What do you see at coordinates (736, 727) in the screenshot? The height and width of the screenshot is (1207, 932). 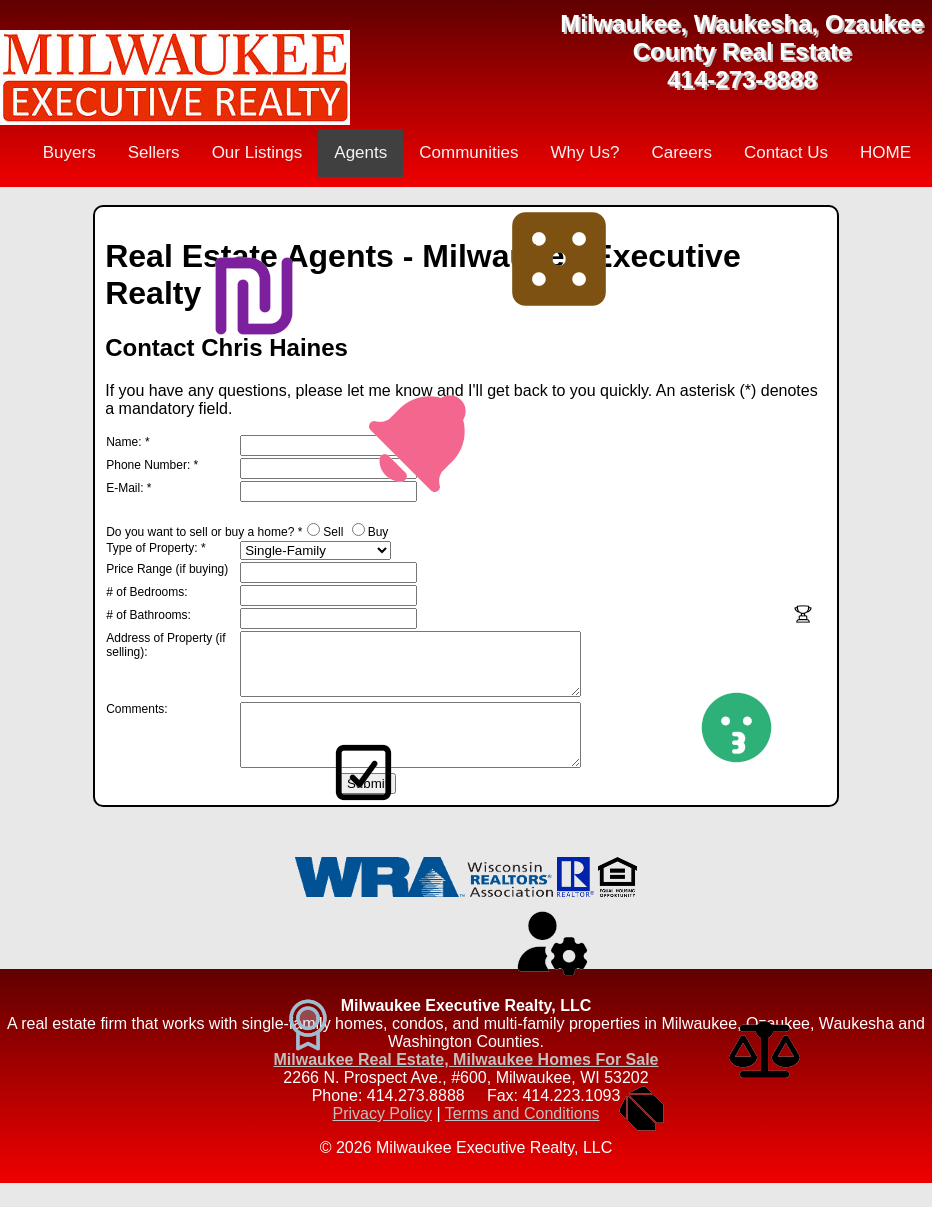 I see `send a kiss or blowing kiss emoji reaction` at bounding box center [736, 727].